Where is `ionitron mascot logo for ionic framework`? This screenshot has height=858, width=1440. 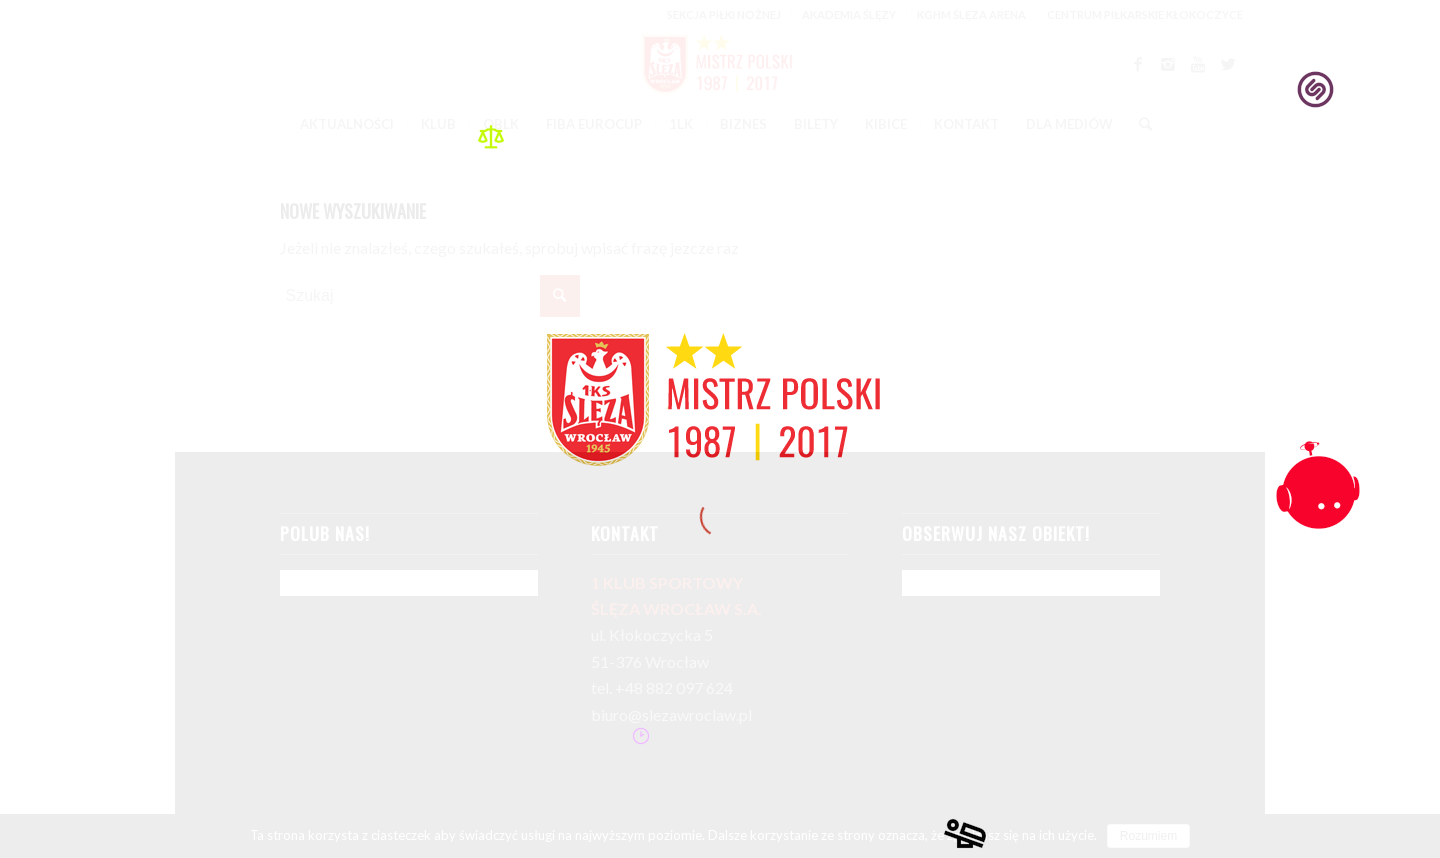
ionitron mascot logo for ionic framework is located at coordinates (1318, 485).